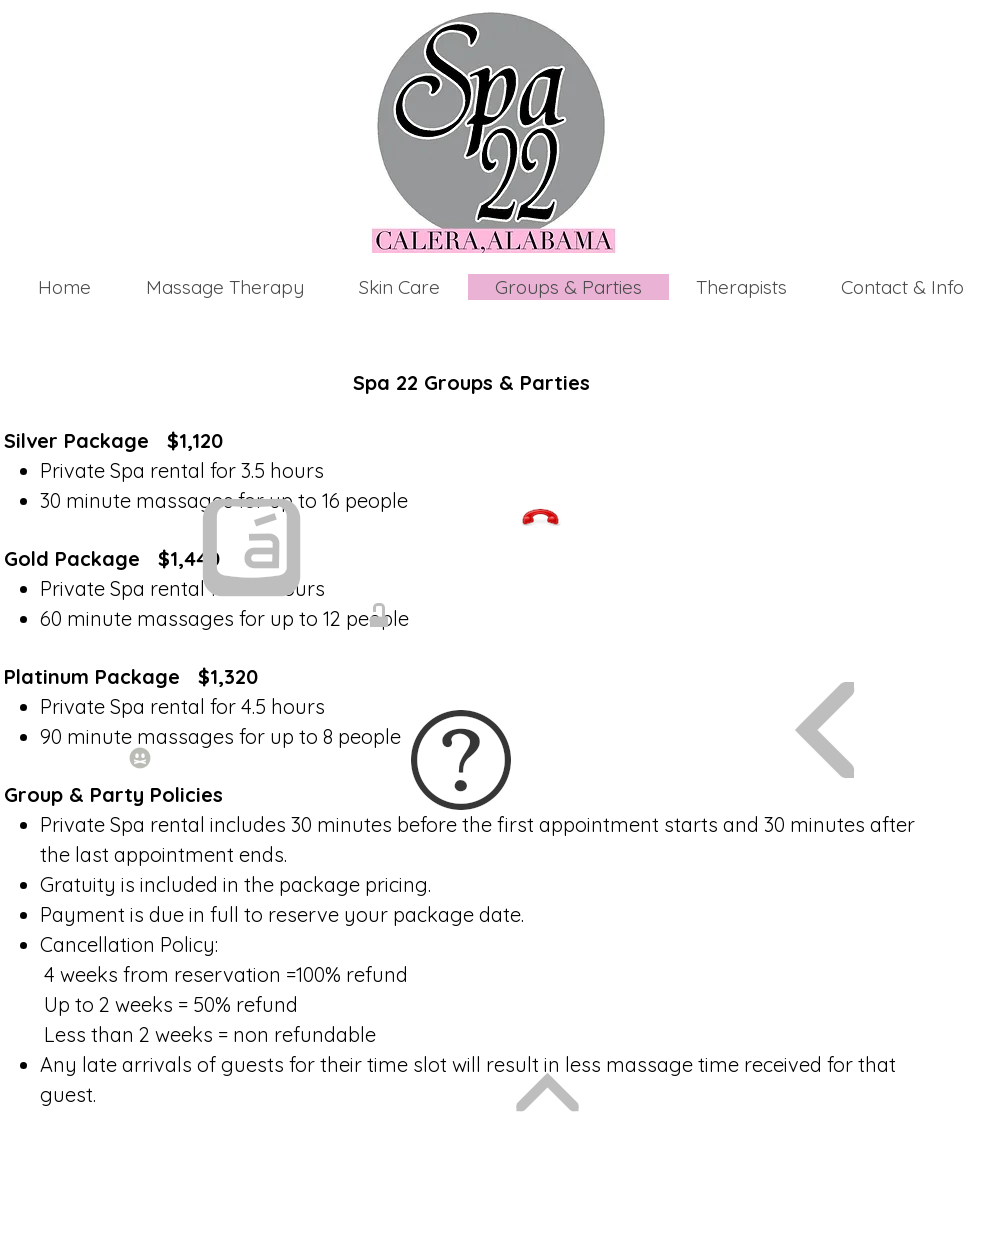 This screenshot has width=987, height=1248. I want to click on access help or support resources, so click(461, 760).